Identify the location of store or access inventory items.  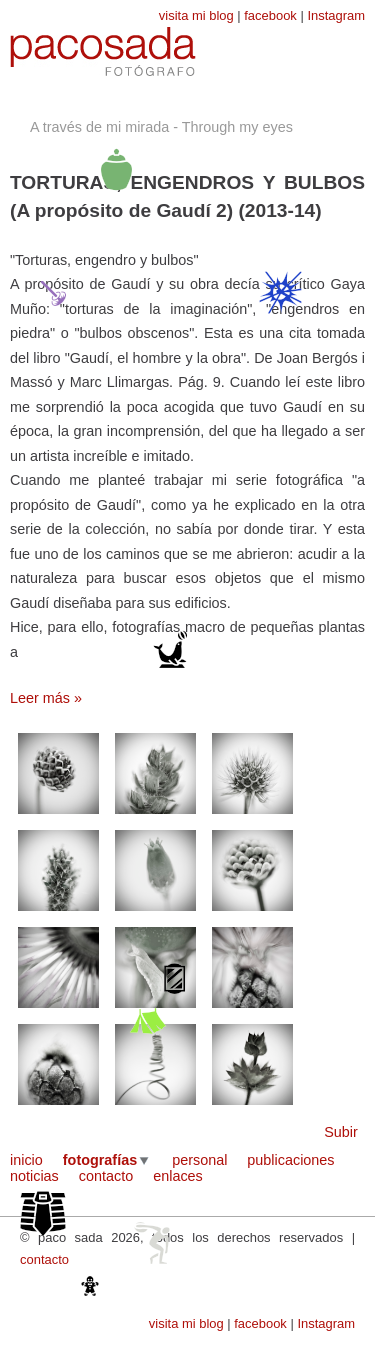
(116, 169).